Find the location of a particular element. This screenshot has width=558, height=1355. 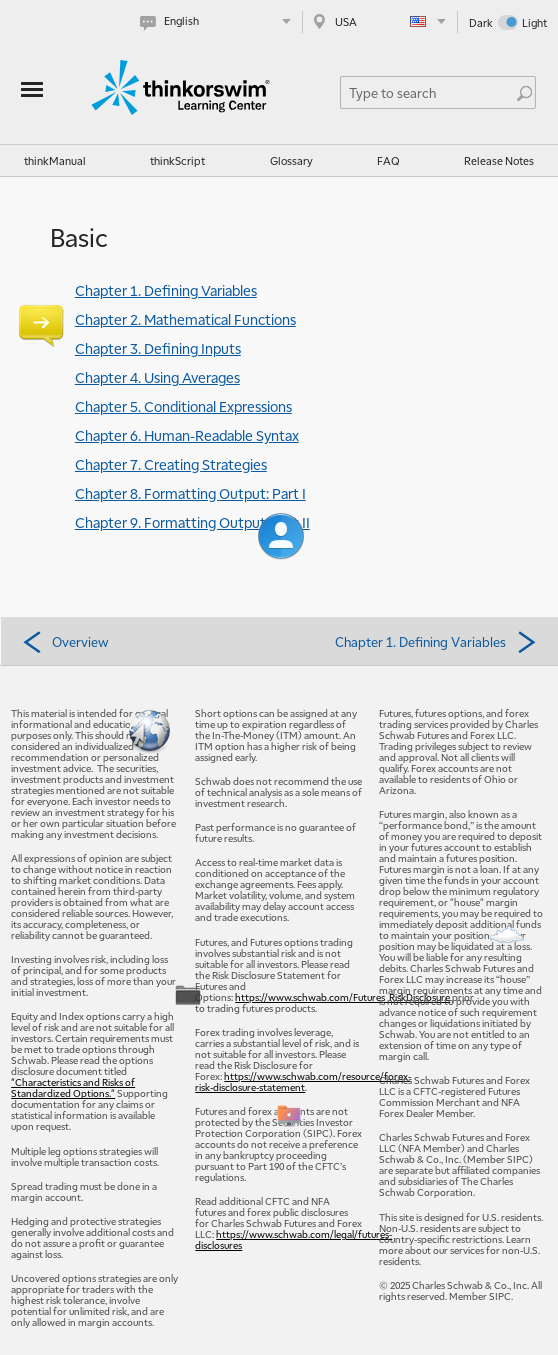

open mac desktop files folder is located at coordinates (289, 1115).